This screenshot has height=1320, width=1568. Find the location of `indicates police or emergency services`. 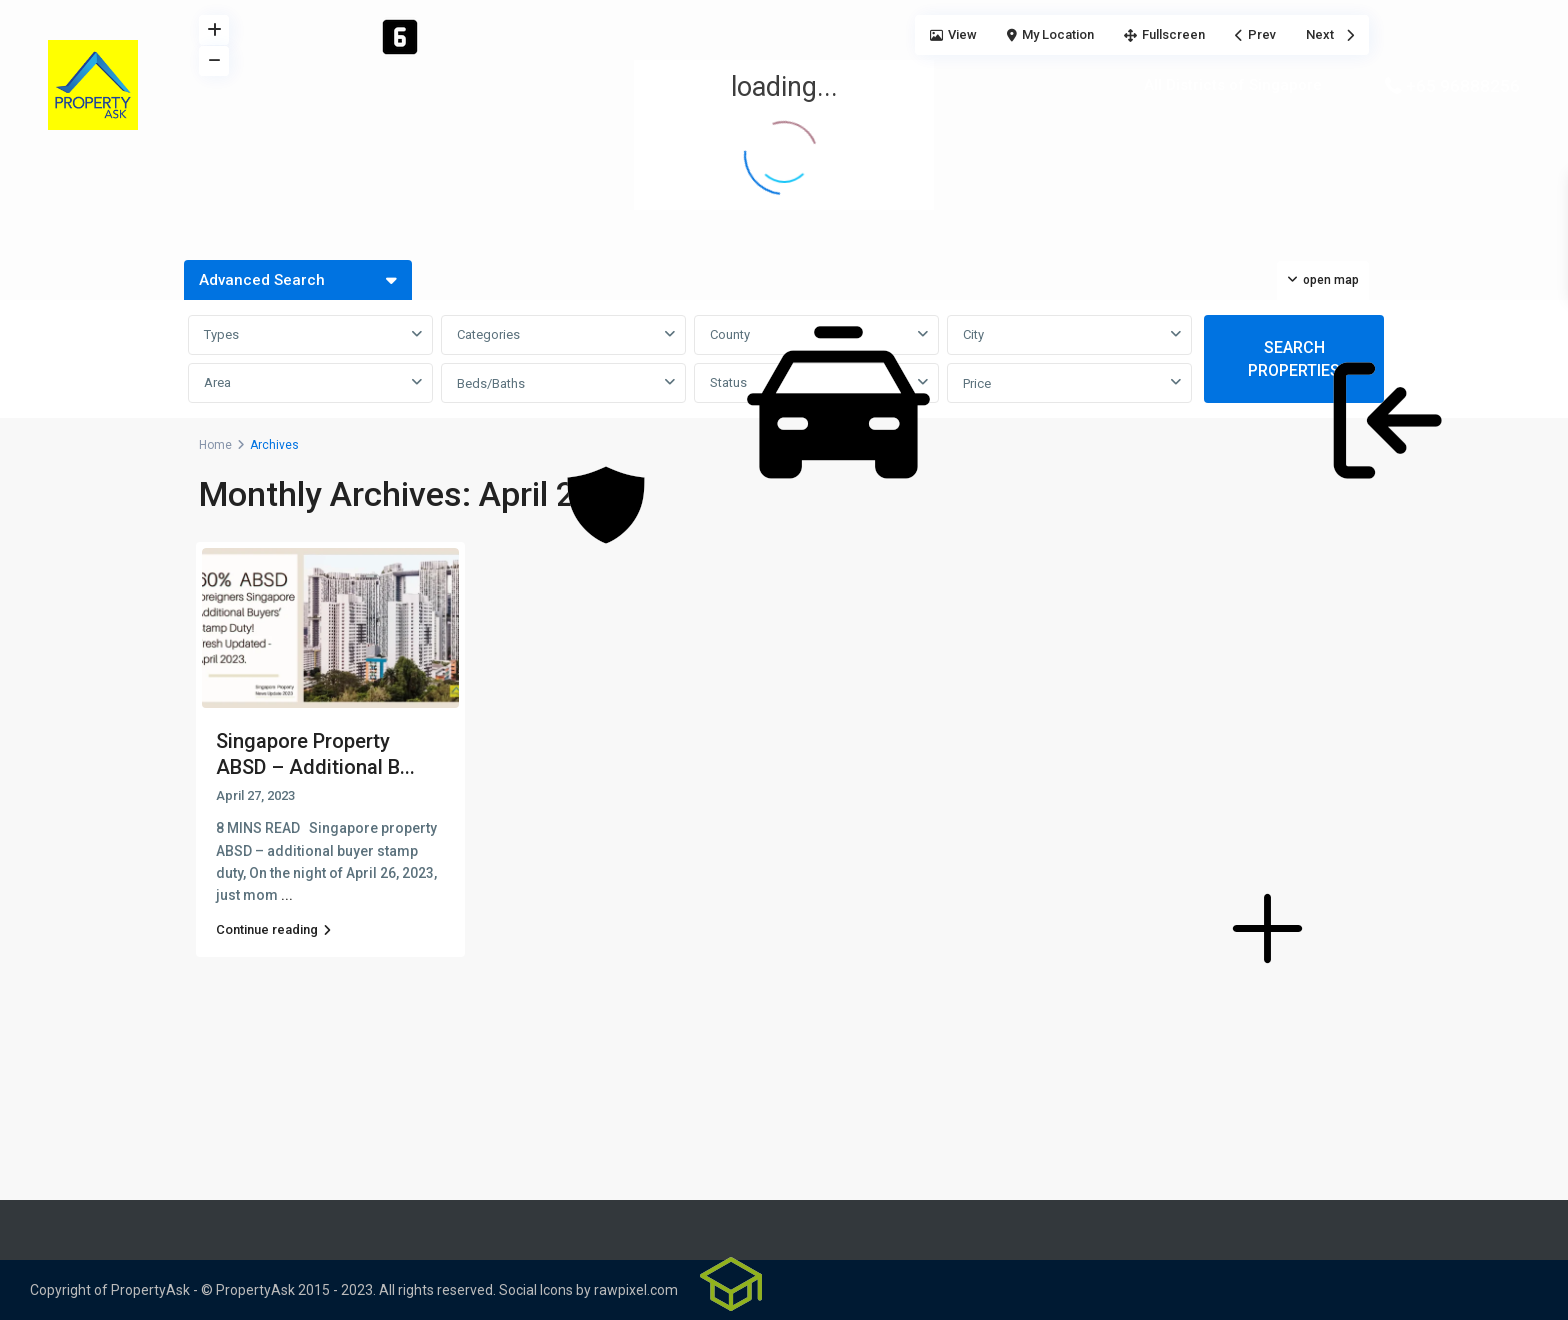

indicates police or emergency services is located at coordinates (838, 411).